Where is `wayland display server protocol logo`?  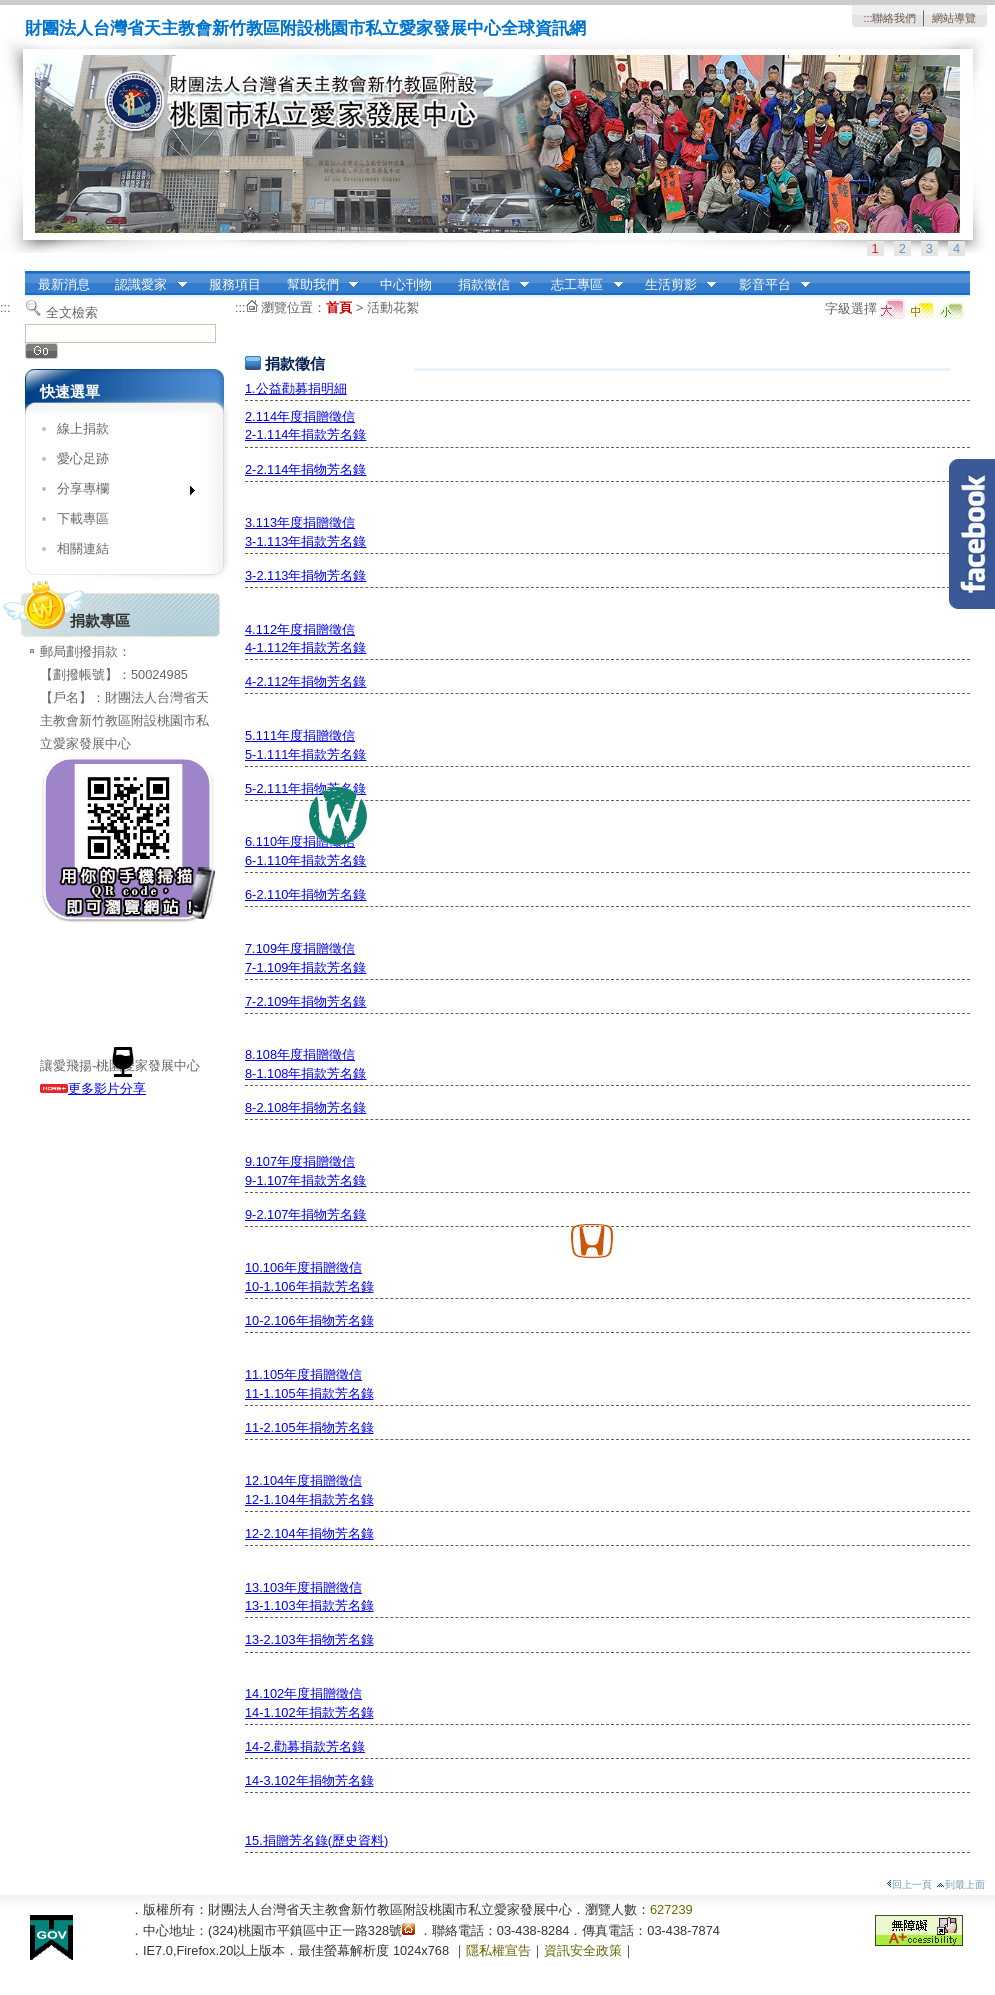 wayland display server protocol logo is located at coordinates (338, 816).